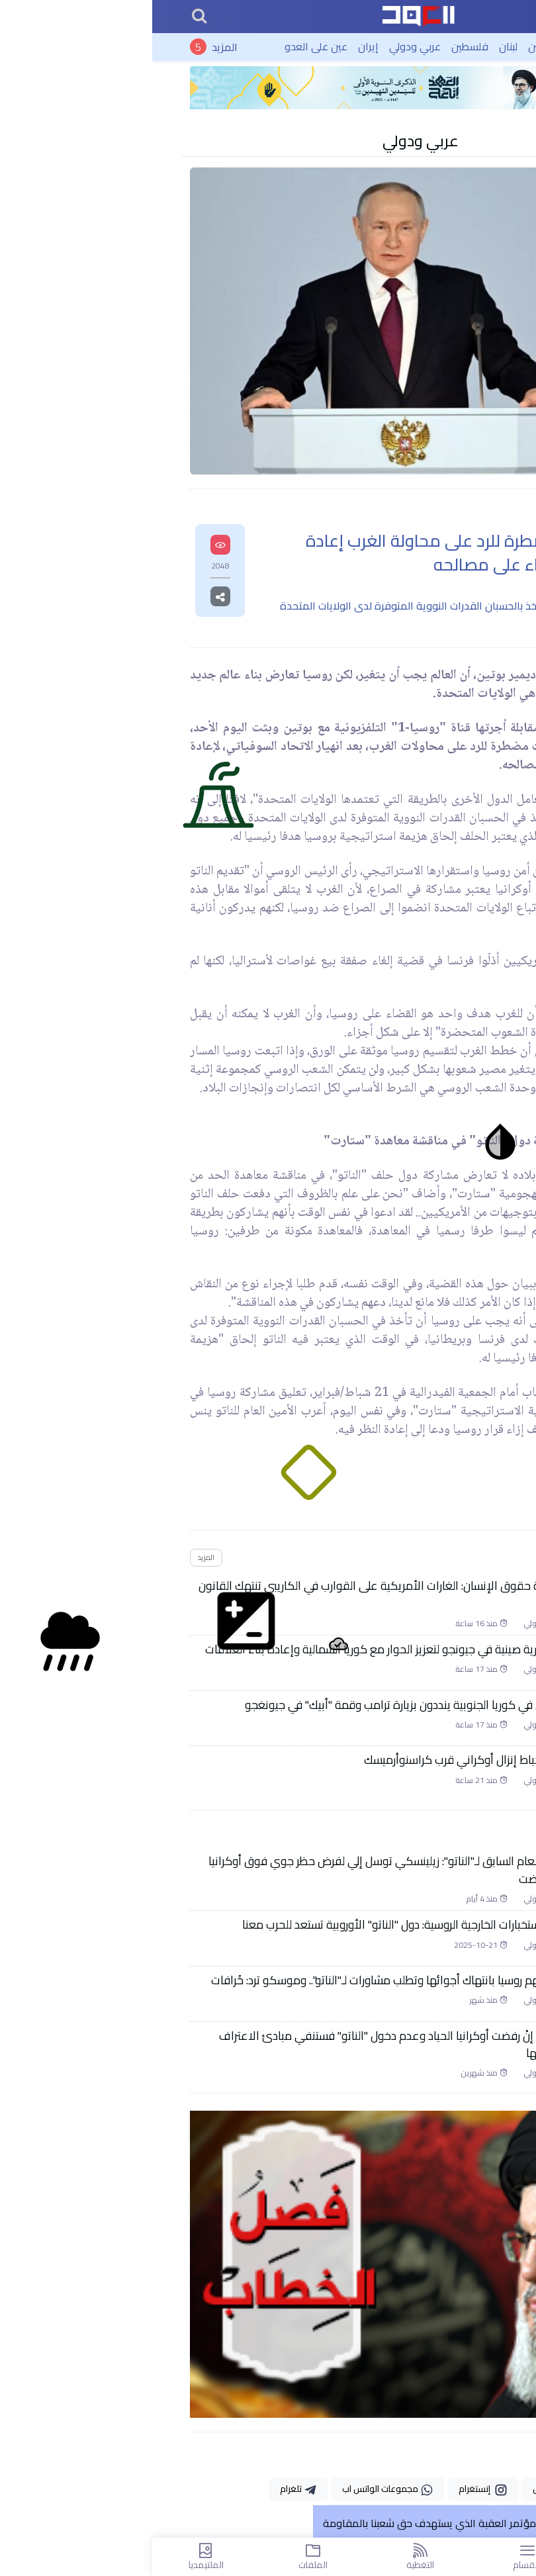  Describe the element at coordinates (218, 800) in the screenshot. I see `indicates nuclear power or energy facility` at that location.